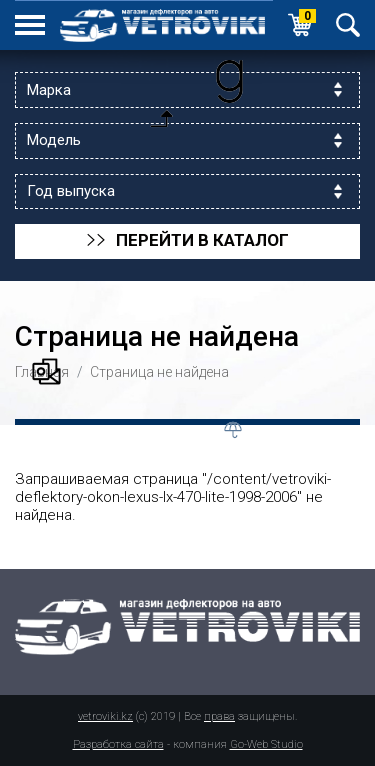 The height and width of the screenshot is (766, 375). I want to click on view weather protection or rain forecast, so click(233, 430).